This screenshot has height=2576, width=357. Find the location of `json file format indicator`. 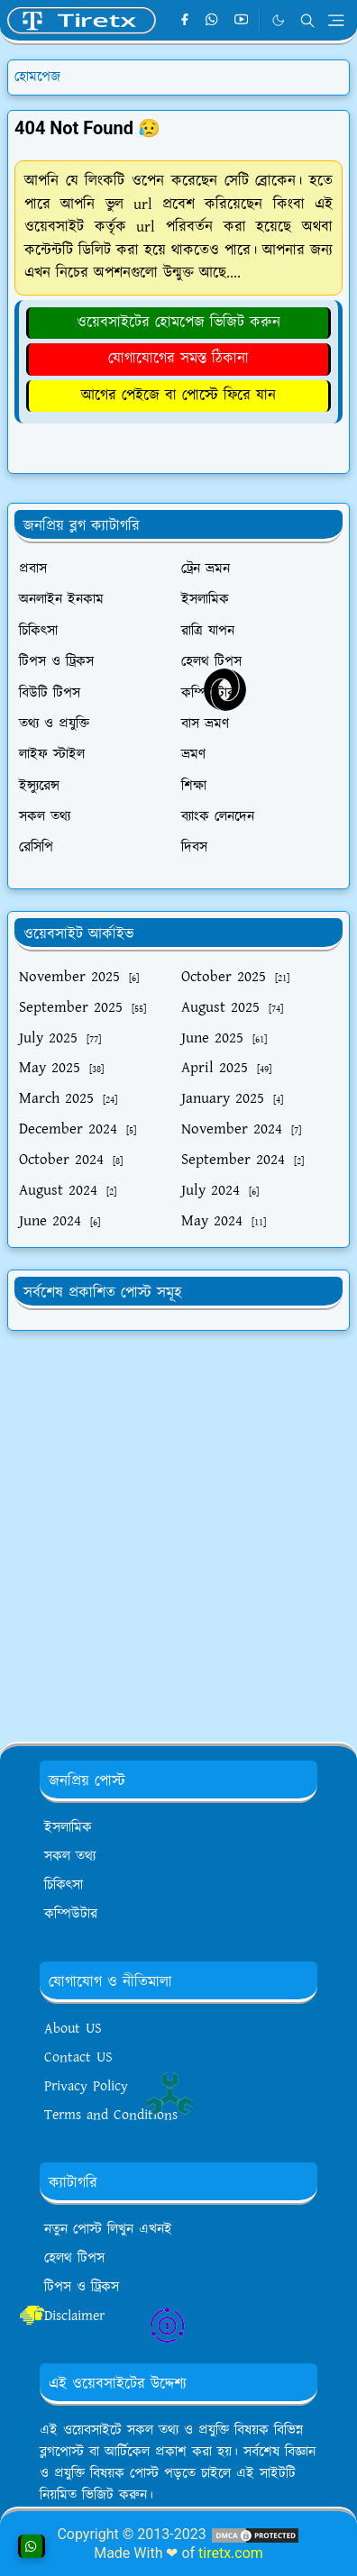

json file format indicator is located at coordinates (224, 689).